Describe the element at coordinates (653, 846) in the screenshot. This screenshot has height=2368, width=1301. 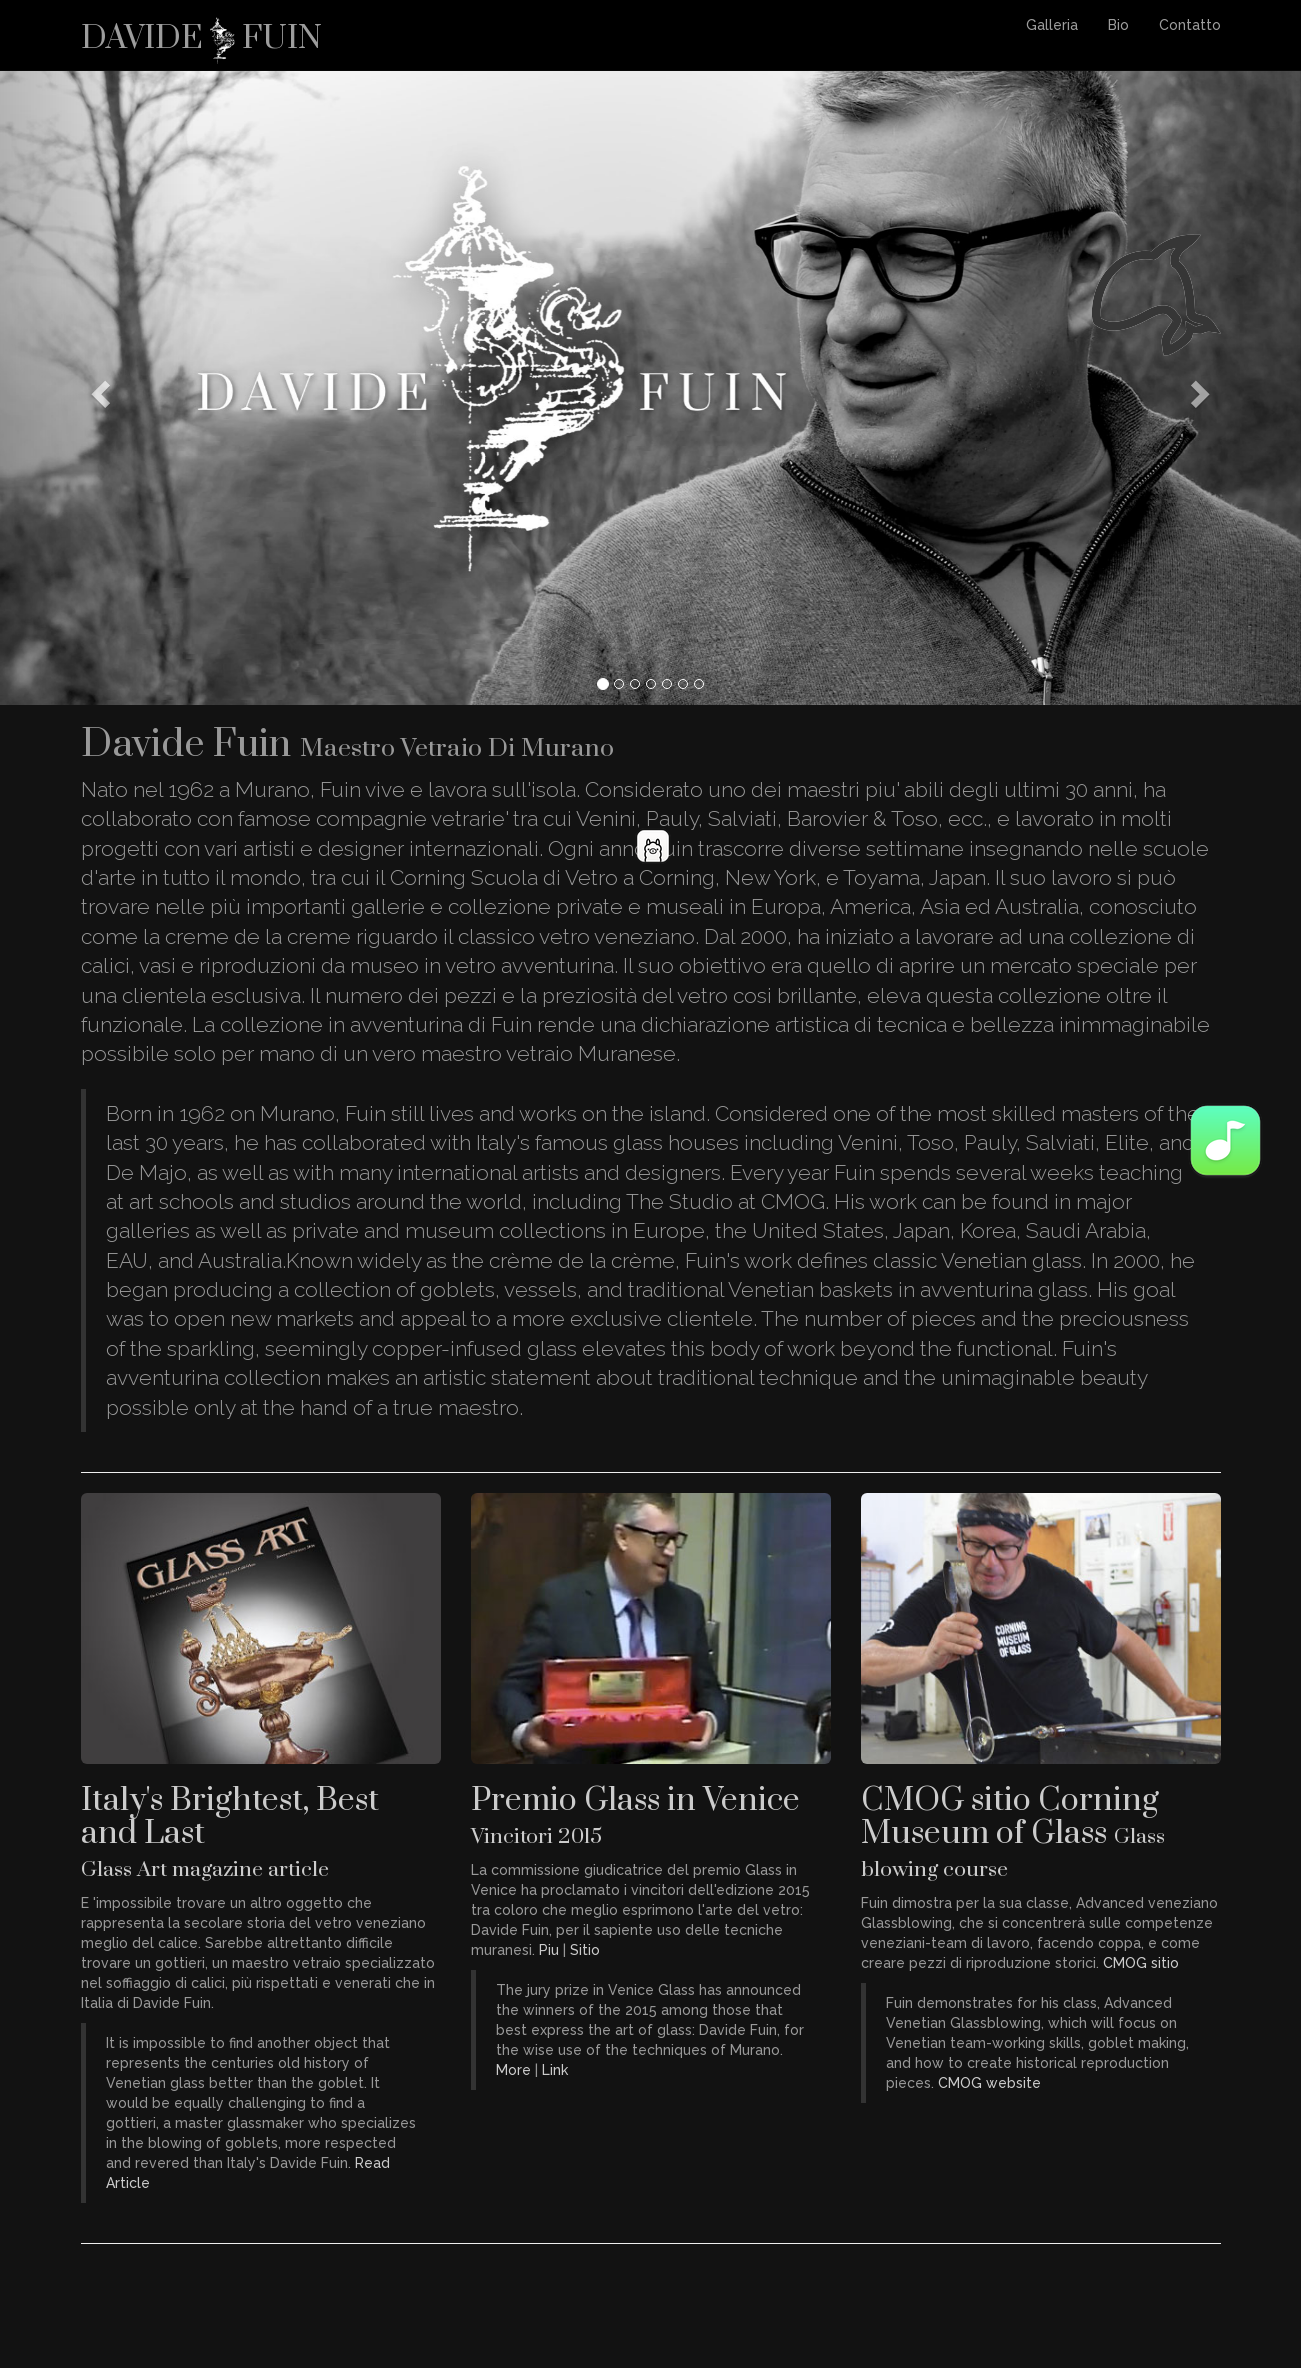
I see `open the ollama app` at that location.